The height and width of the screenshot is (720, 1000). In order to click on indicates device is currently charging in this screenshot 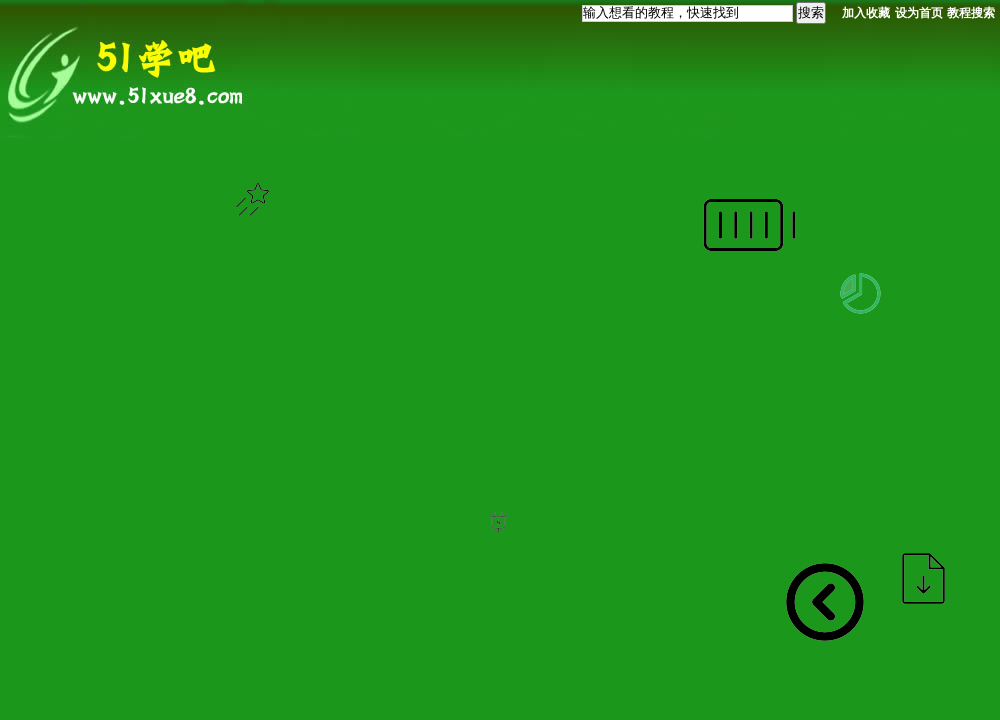, I will do `click(498, 522)`.